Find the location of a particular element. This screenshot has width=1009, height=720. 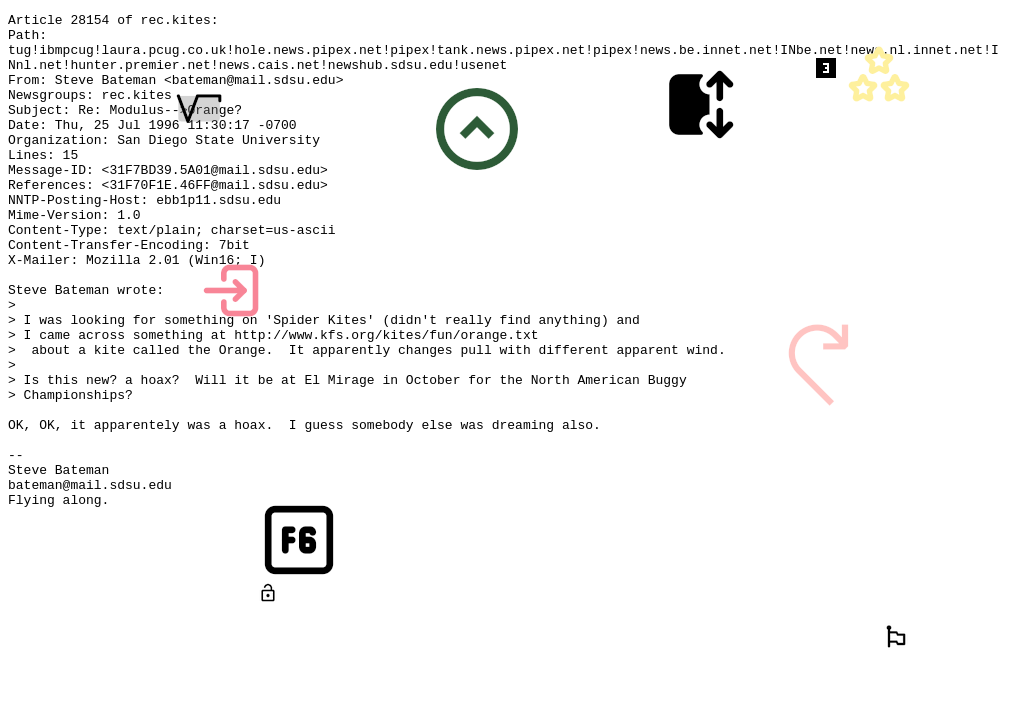

press F6 keyboard shortcut is located at coordinates (299, 540).